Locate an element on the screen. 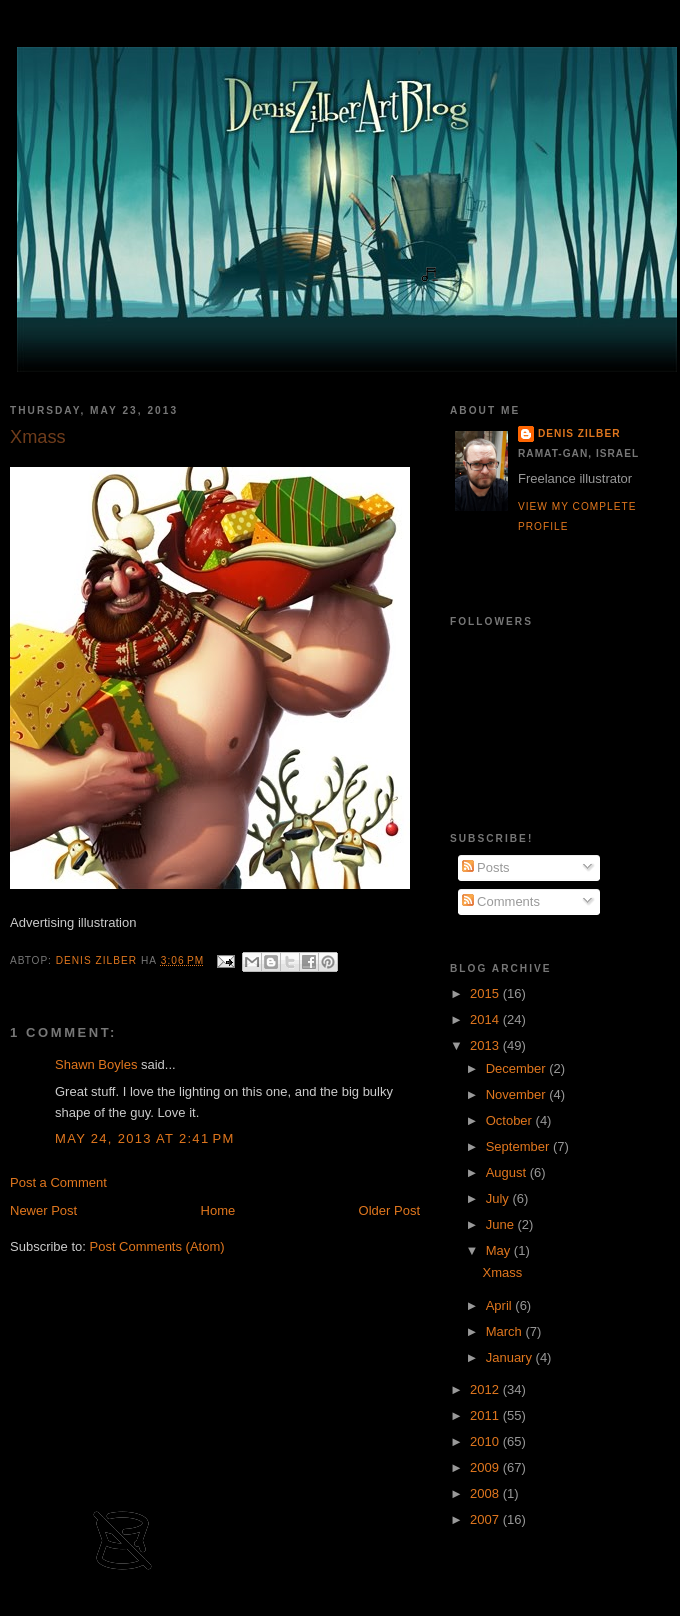 This screenshot has height=1616, width=680. remove a song from playlist is located at coordinates (429, 274).